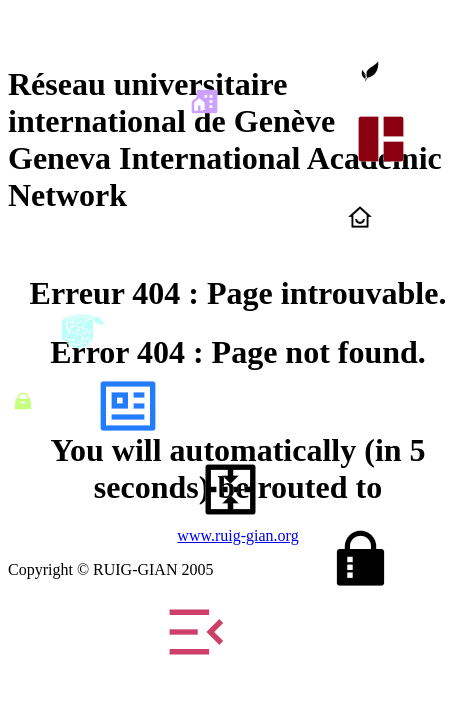 The image size is (476, 720). Describe the element at coordinates (360, 559) in the screenshot. I see `access a private git repository` at that location.